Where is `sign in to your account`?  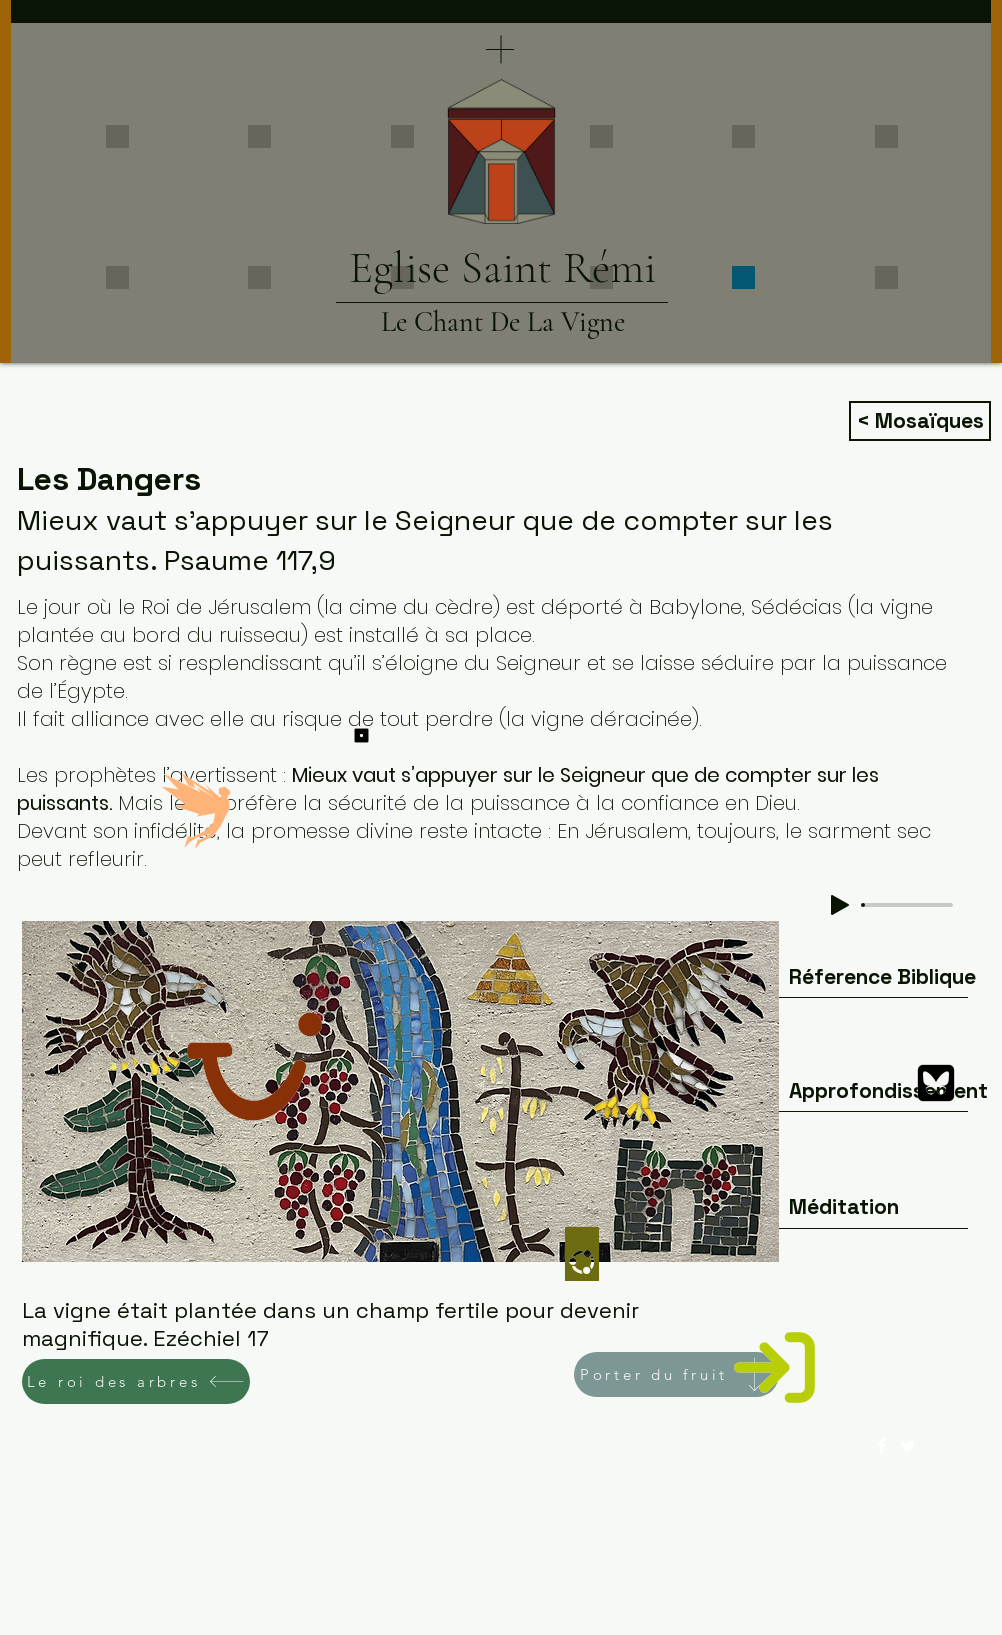
sign in to your account is located at coordinates (774, 1367).